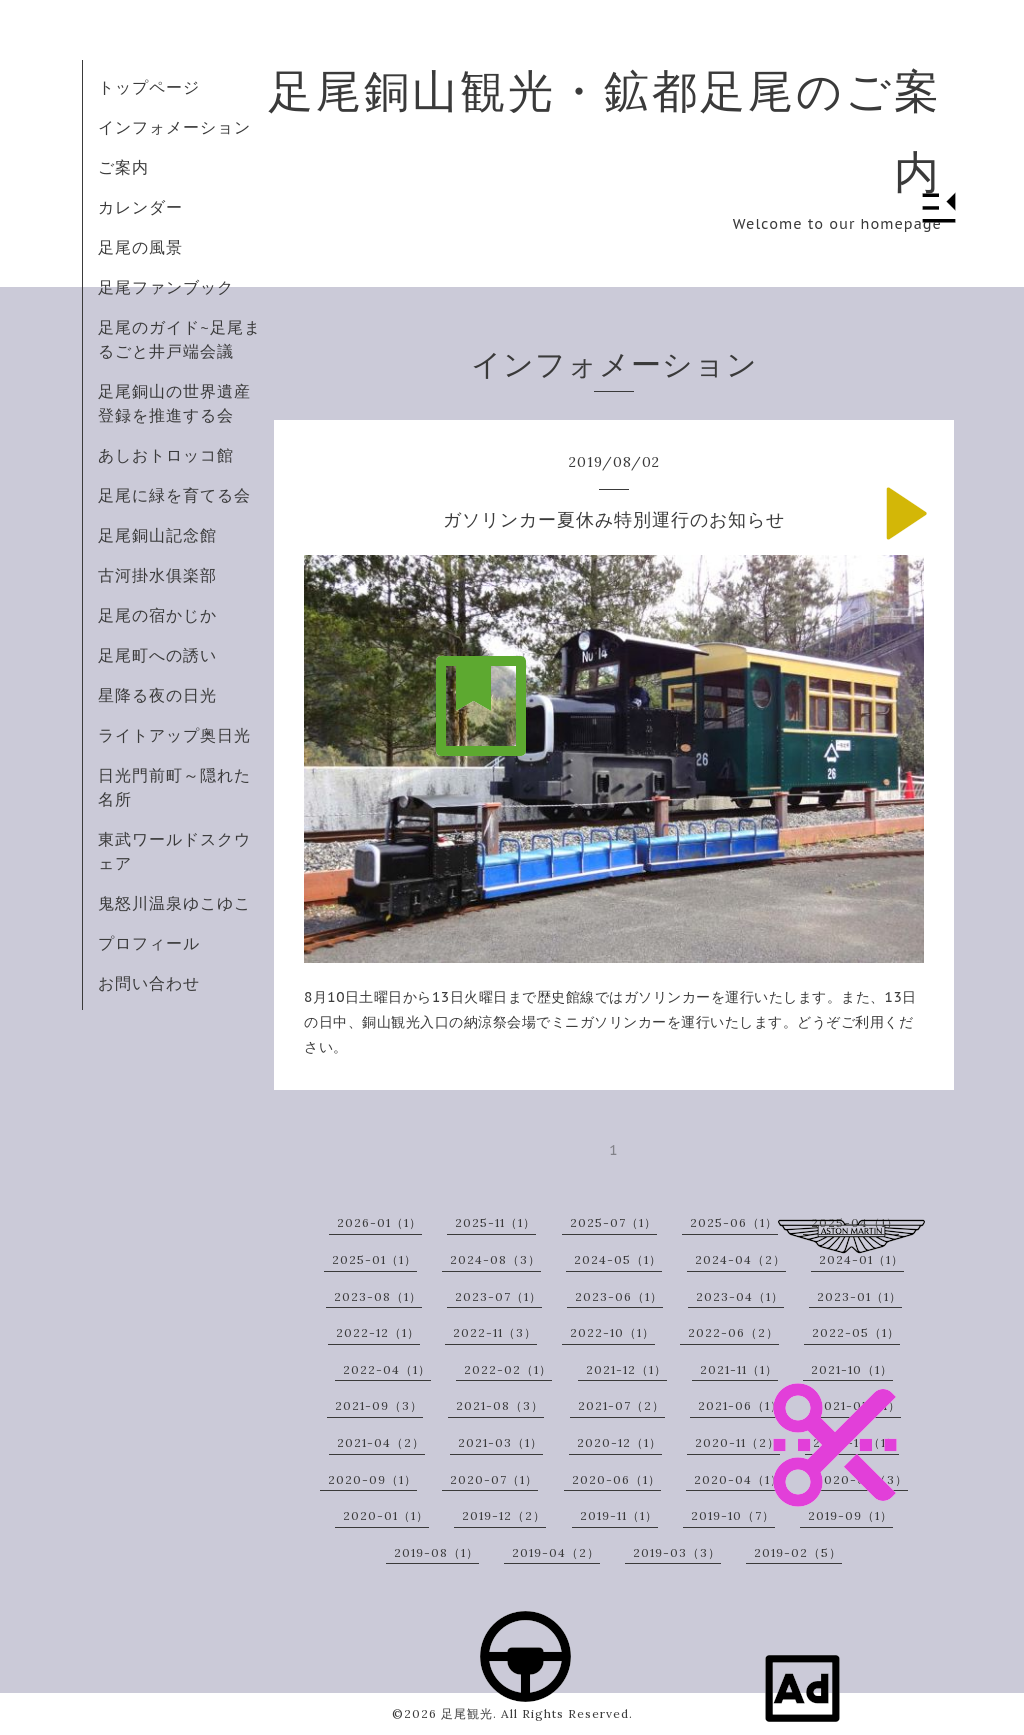  I want to click on view bookmarked file, so click(481, 706).